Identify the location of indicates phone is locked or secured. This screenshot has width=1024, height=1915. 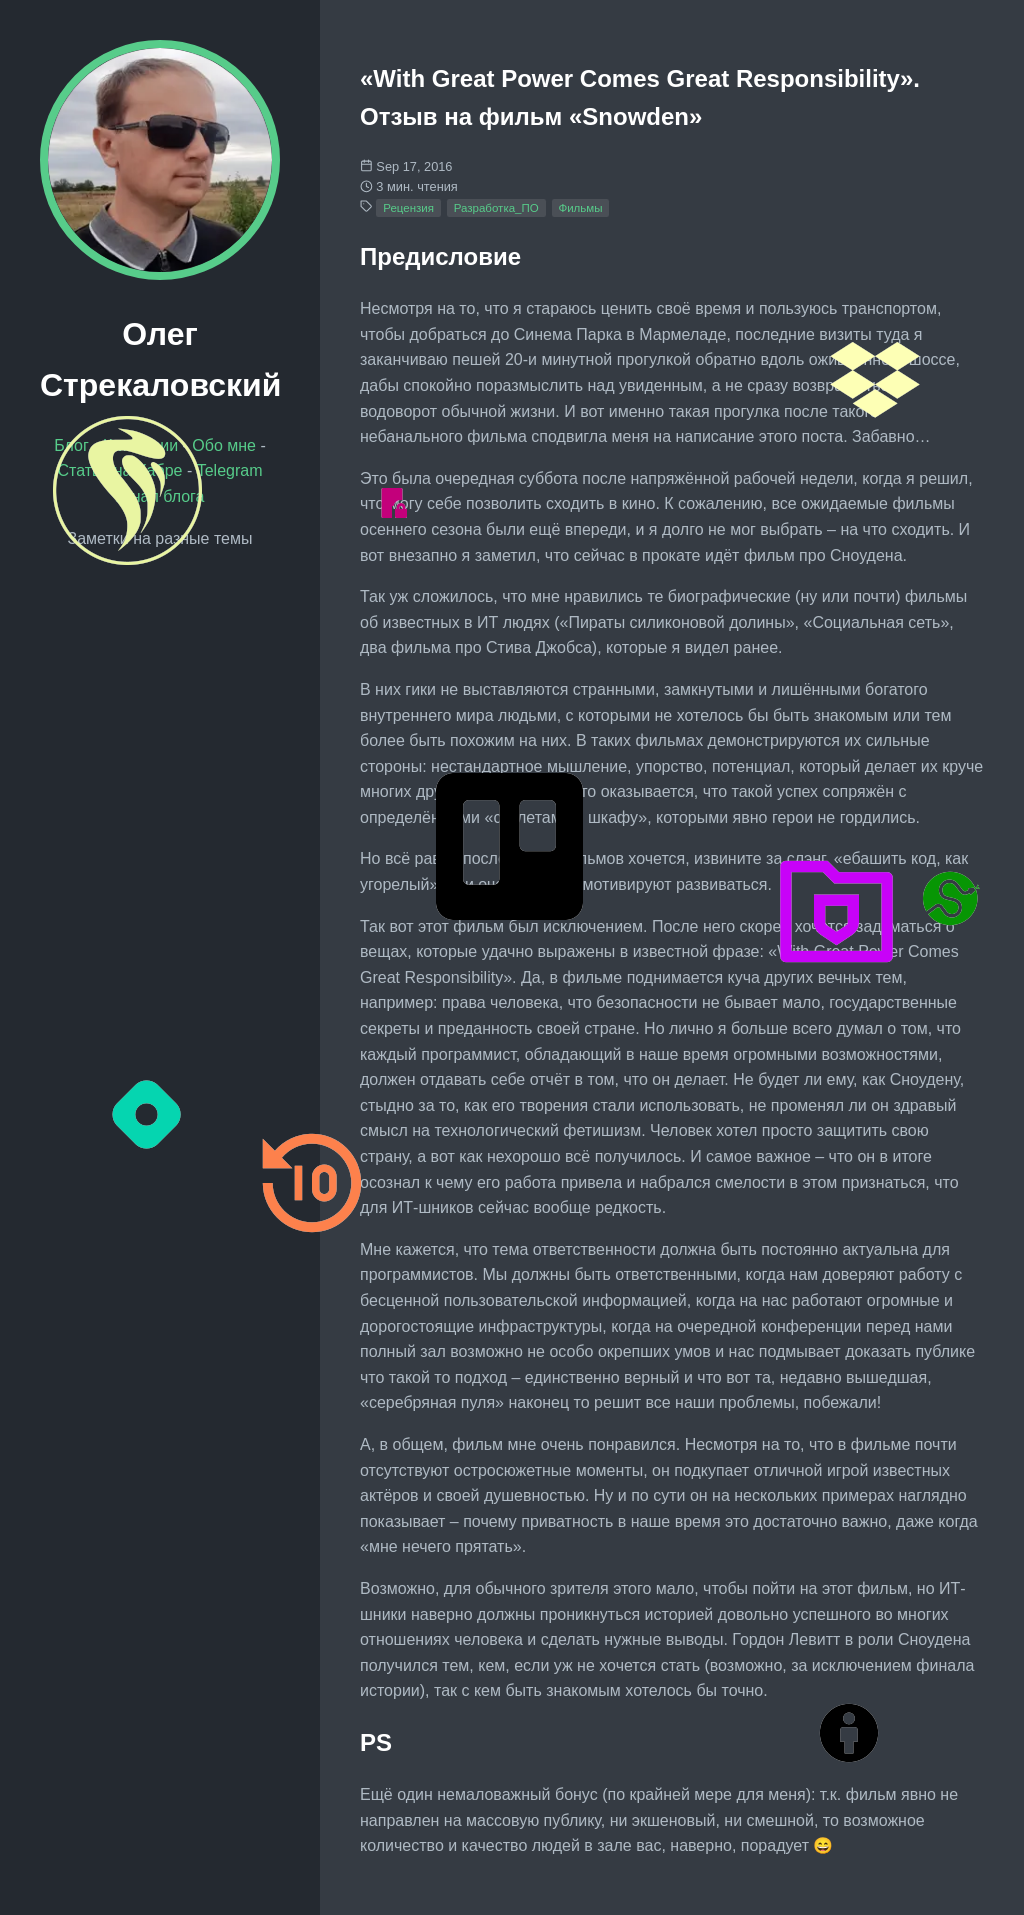
(392, 503).